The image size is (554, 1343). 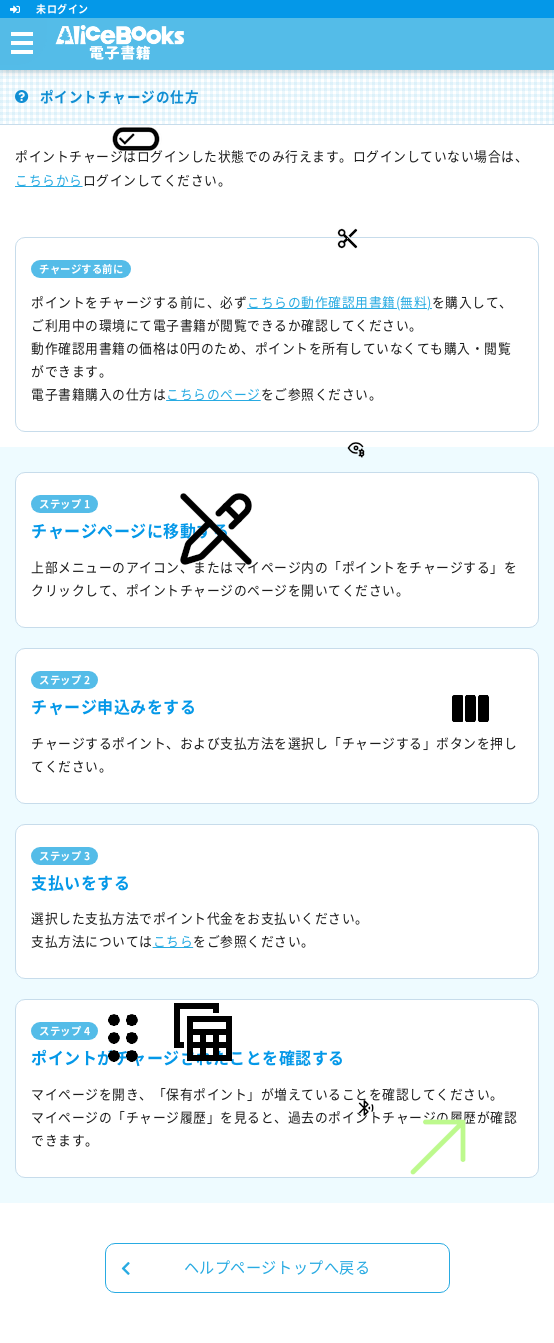 What do you see at coordinates (123, 1038) in the screenshot?
I see `drag to reorder this item` at bounding box center [123, 1038].